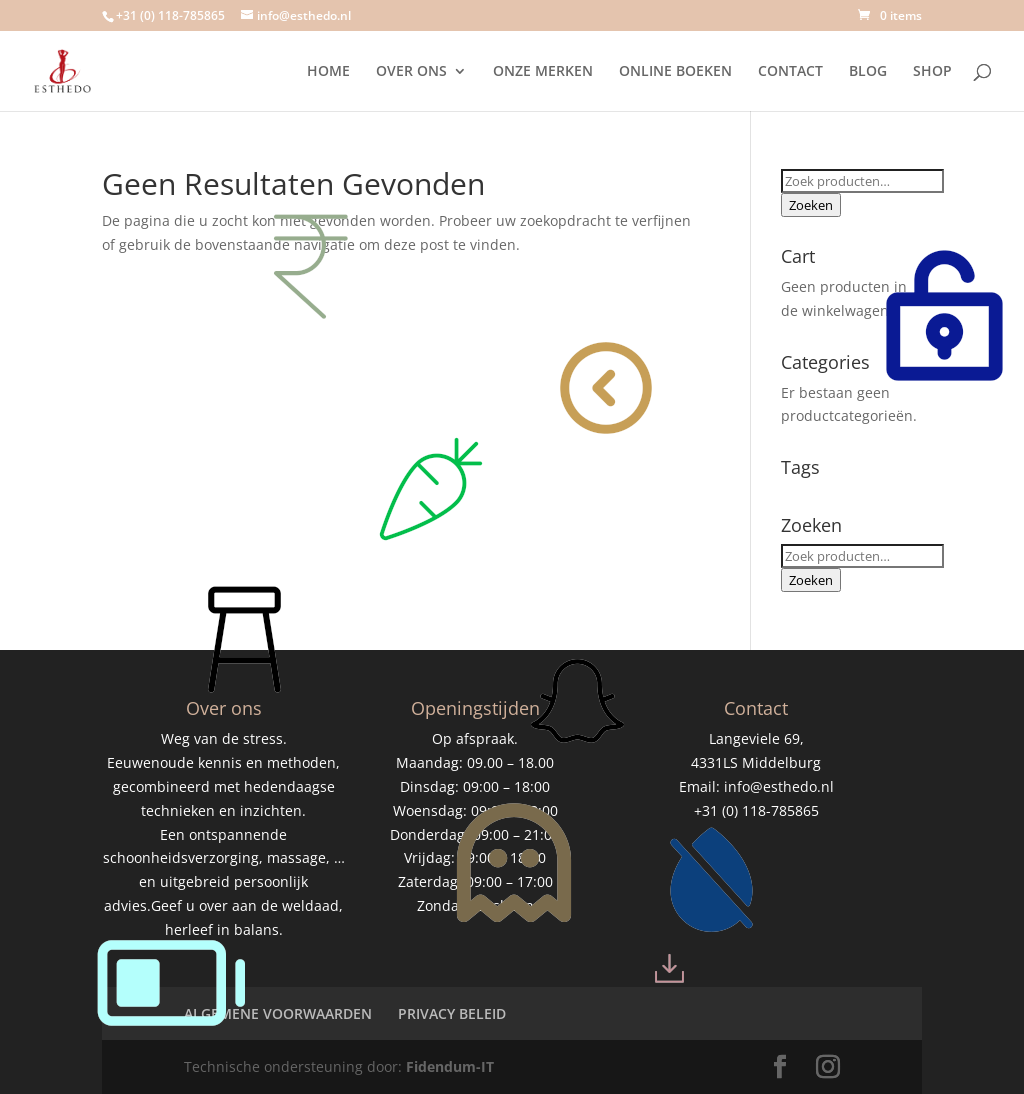 This screenshot has width=1024, height=1094. Describe the element at coordinates (944, 322) in the screenshot. I see `unlock with key authentication` at that location.